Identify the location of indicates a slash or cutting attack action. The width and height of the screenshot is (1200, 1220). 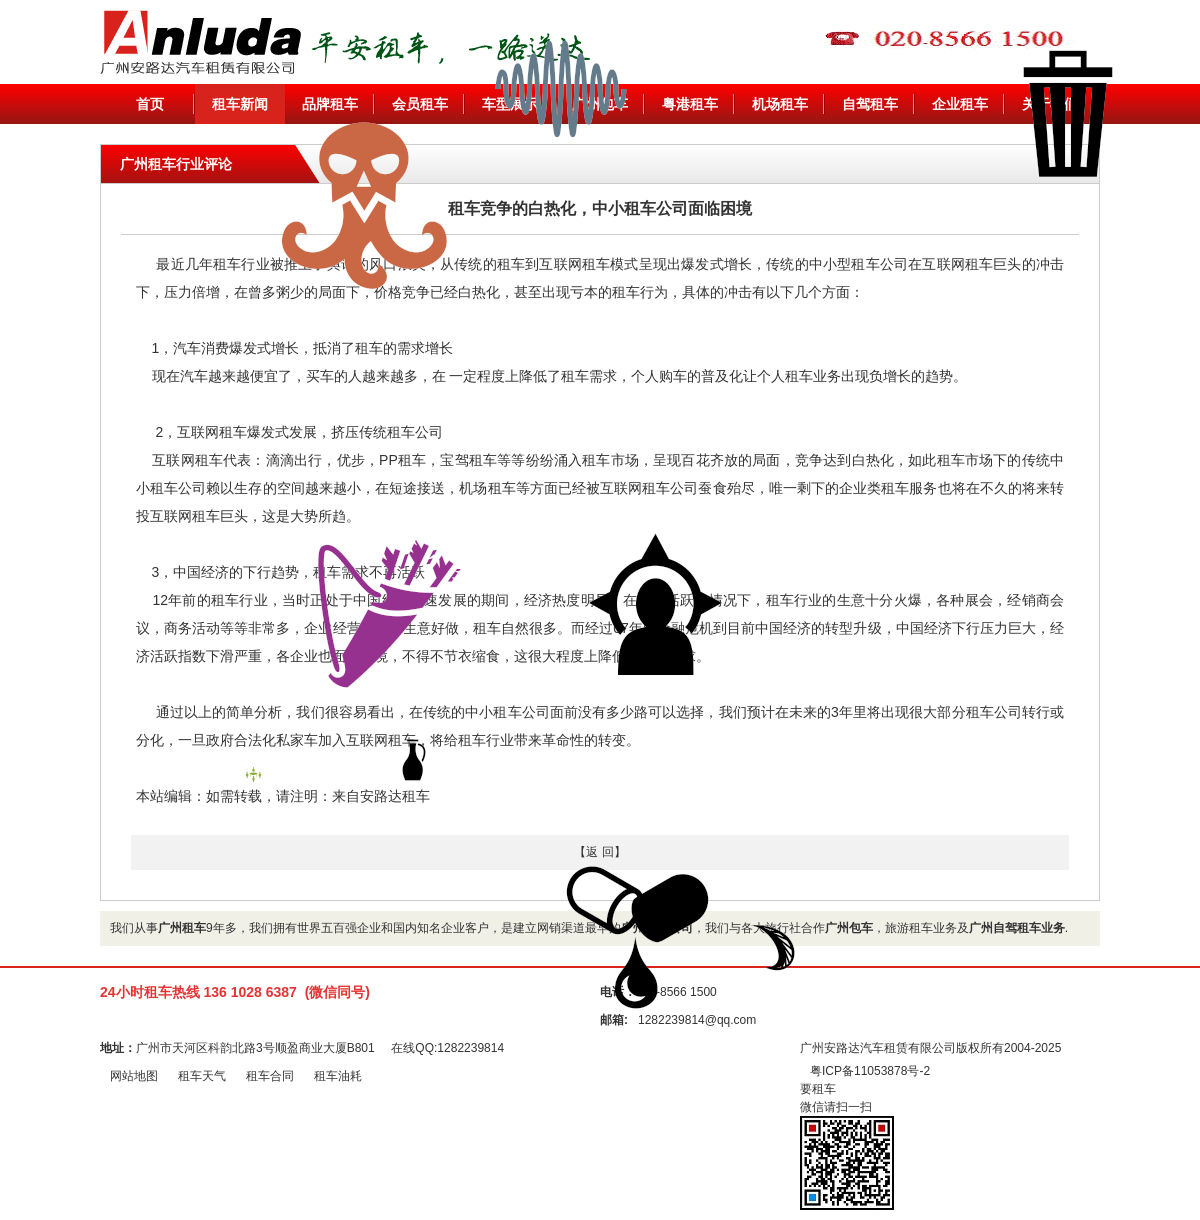
(773, 948).